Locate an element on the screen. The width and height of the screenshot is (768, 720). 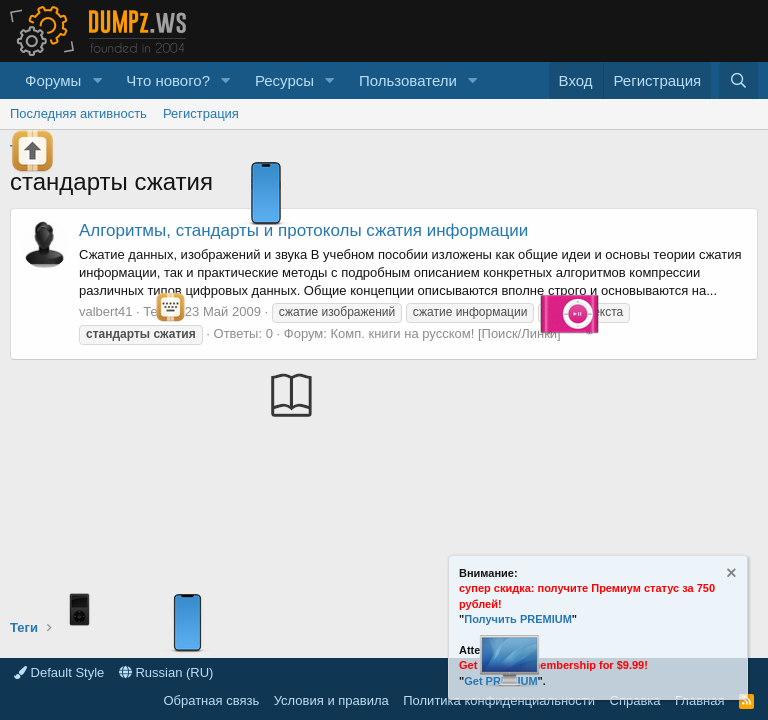
input source or keyboard layout settings file is located at coordinates (170, 307).